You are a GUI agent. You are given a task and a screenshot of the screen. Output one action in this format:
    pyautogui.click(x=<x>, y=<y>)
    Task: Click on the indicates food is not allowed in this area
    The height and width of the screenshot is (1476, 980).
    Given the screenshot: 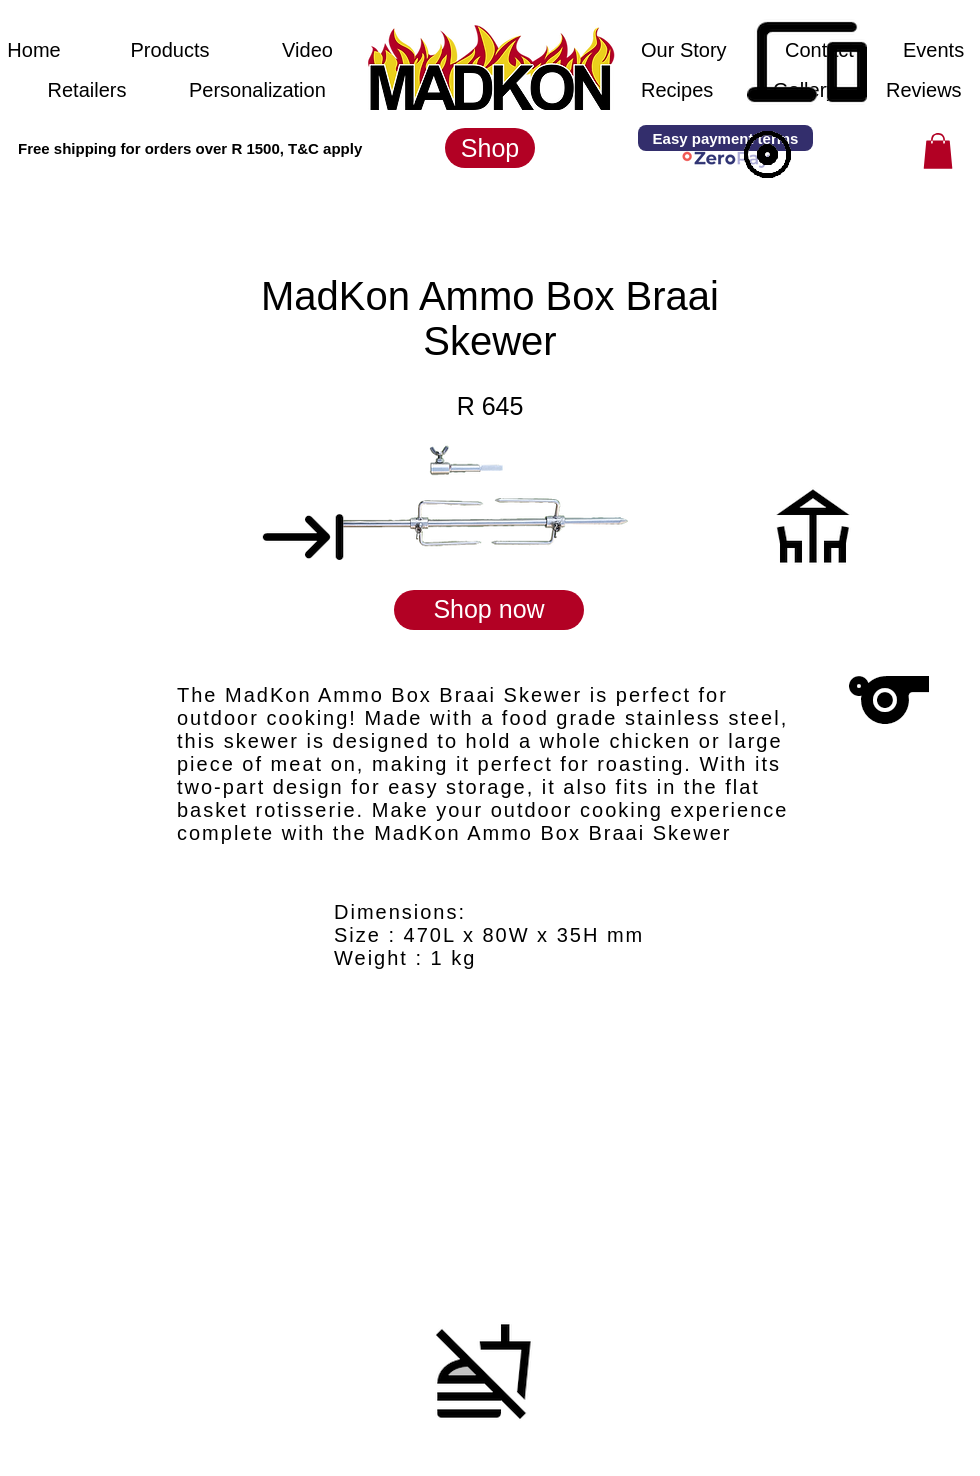 What is the action you would take?
    pyautogui.click(x=484, y=1371)
    